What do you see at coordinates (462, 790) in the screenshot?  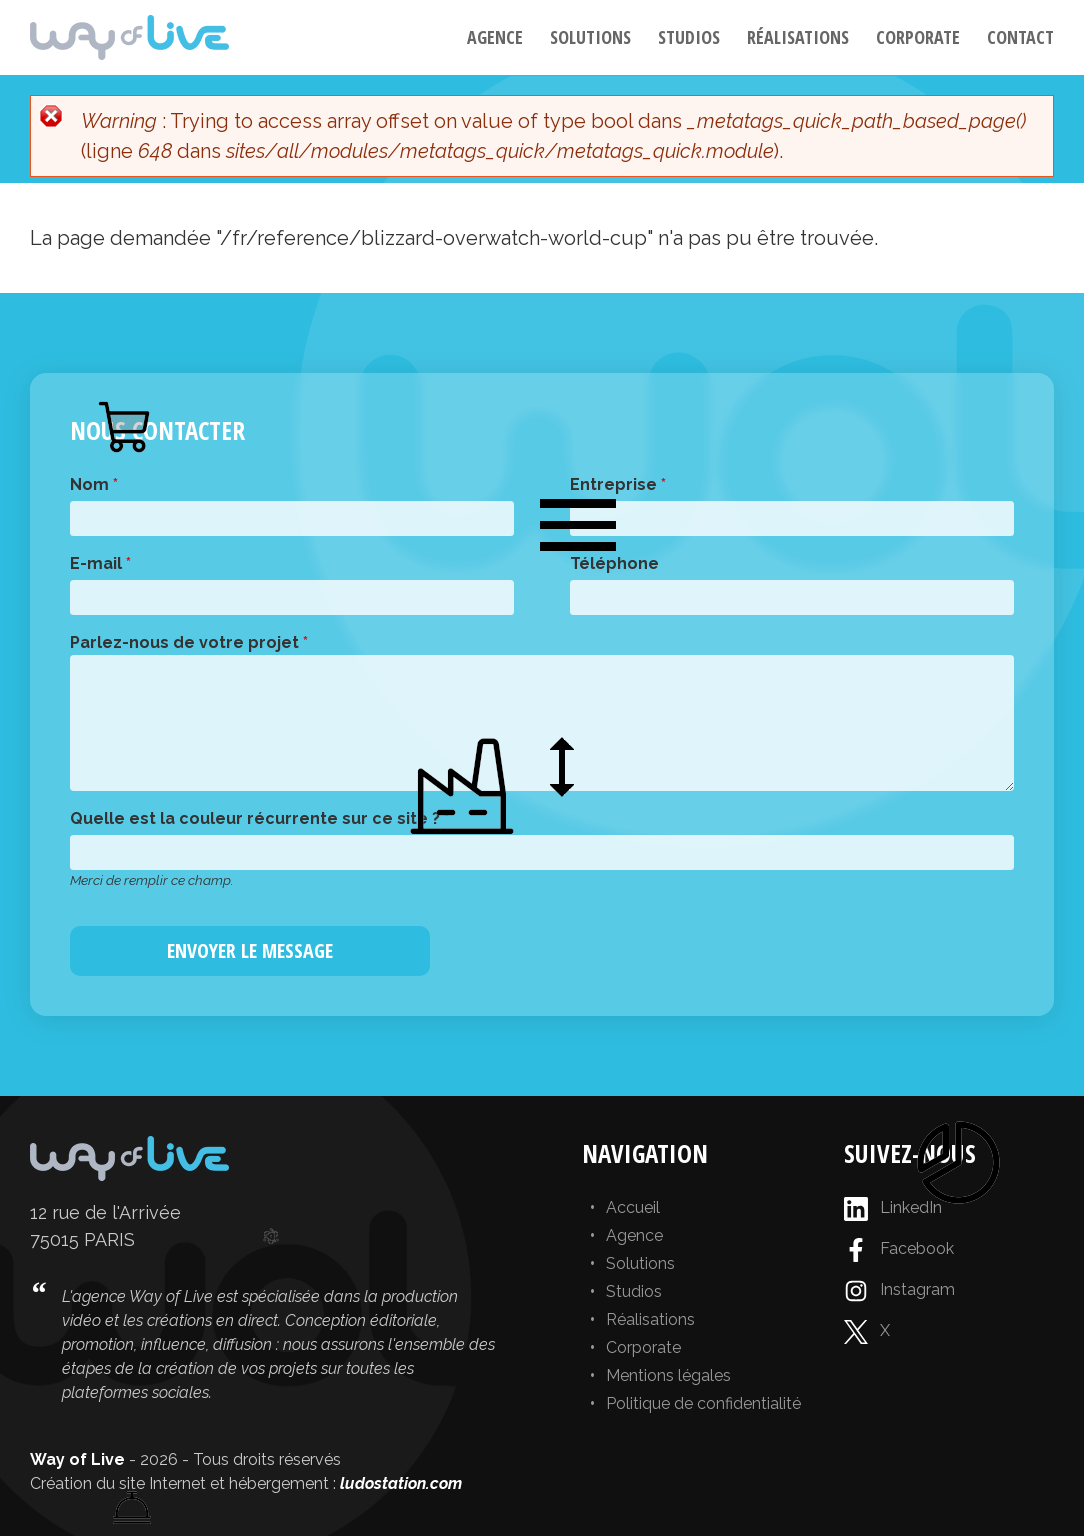 I see `view manufacturing or production facilities` at bounding box center [462, 790].